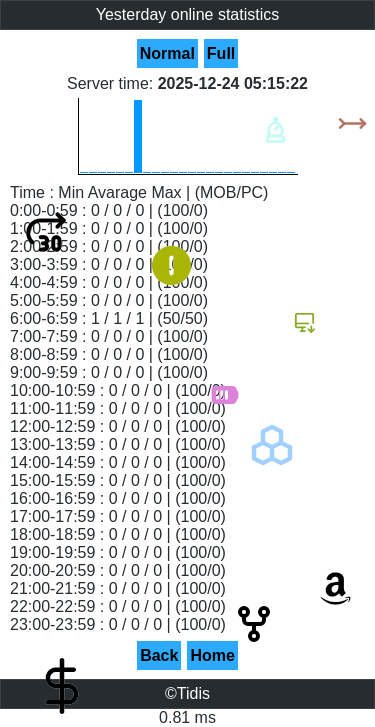  Describe the element at coordinates (272, 445) in the screenshot. I see `view modular components or building blocks` at that location.